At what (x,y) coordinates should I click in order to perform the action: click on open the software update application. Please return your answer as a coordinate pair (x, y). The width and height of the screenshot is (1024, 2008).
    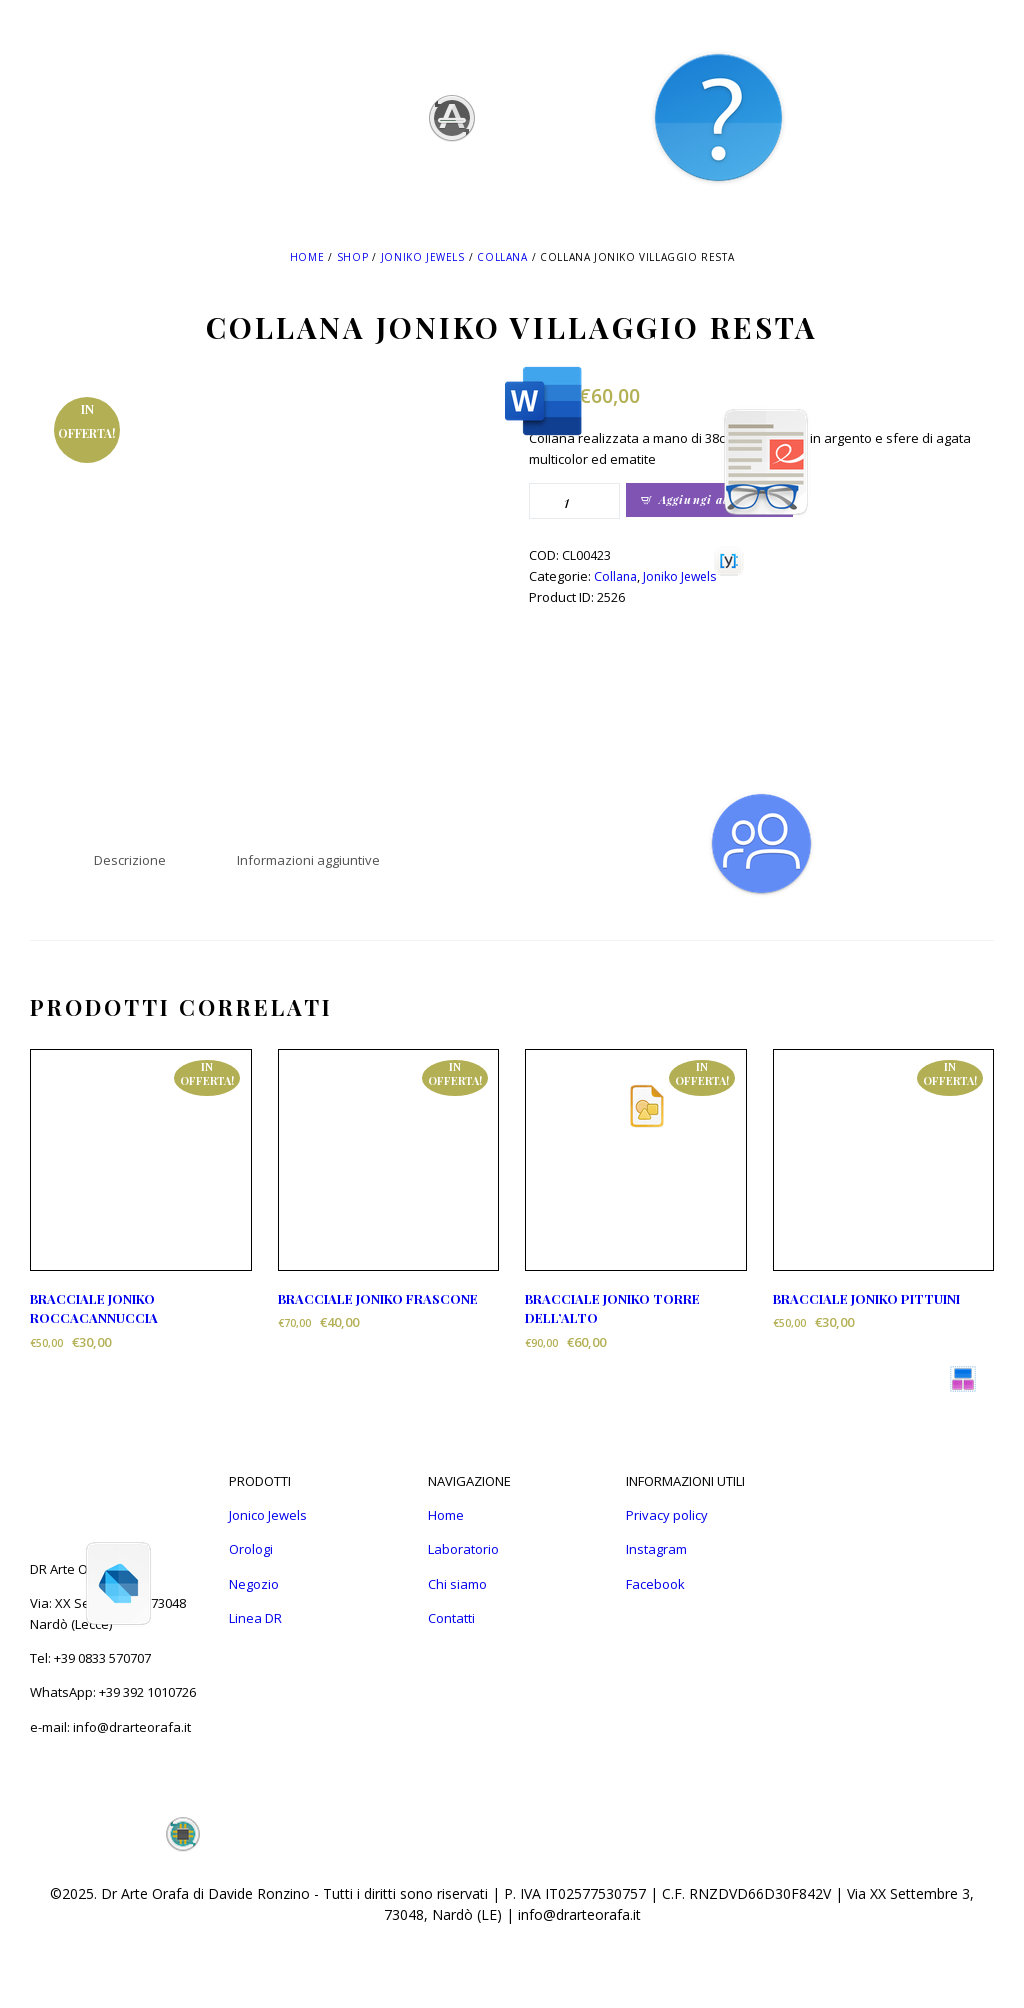
    Looking at the image, I should click on (452, 118).